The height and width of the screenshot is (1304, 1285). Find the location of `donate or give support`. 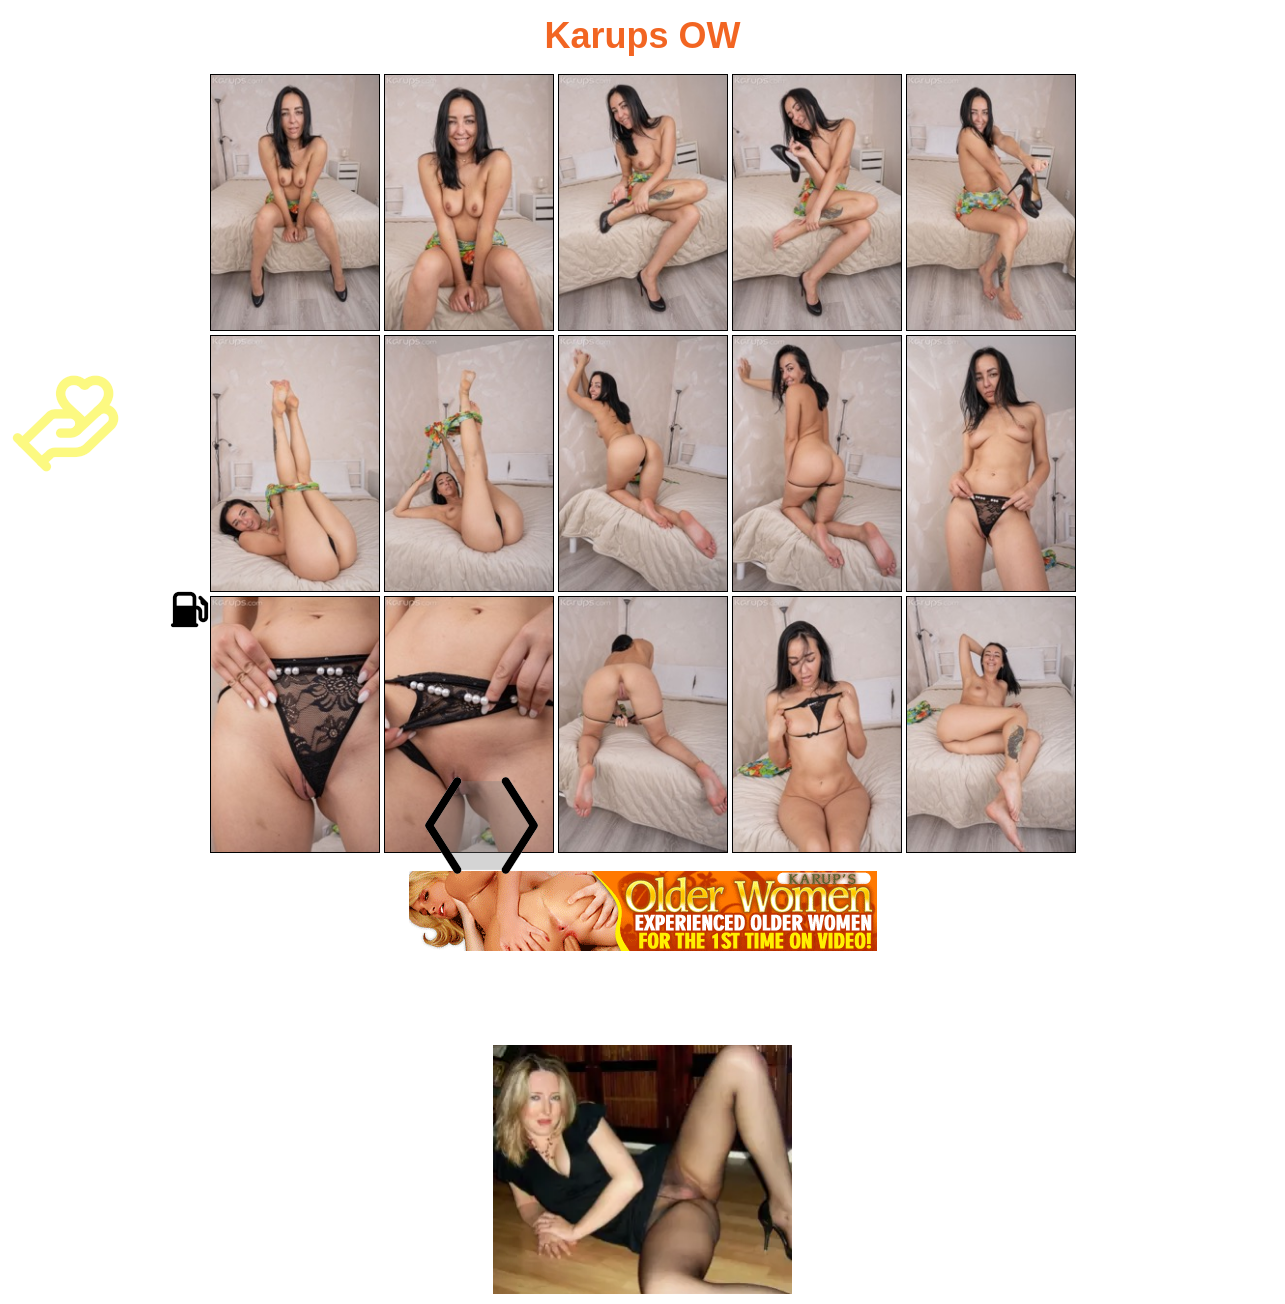

donate or give support is located at coordinates (65, 423).